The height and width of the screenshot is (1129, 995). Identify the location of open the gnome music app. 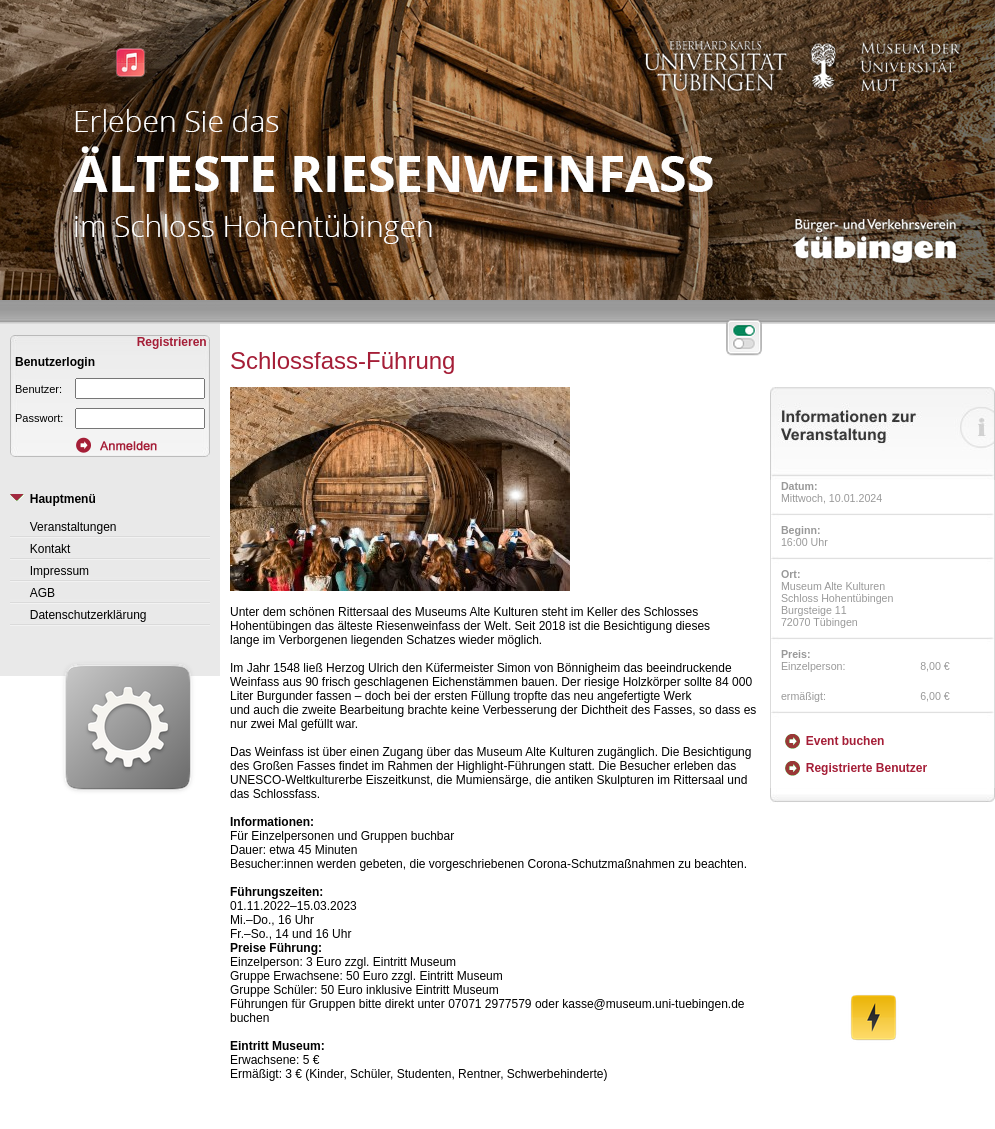
(130, 62).